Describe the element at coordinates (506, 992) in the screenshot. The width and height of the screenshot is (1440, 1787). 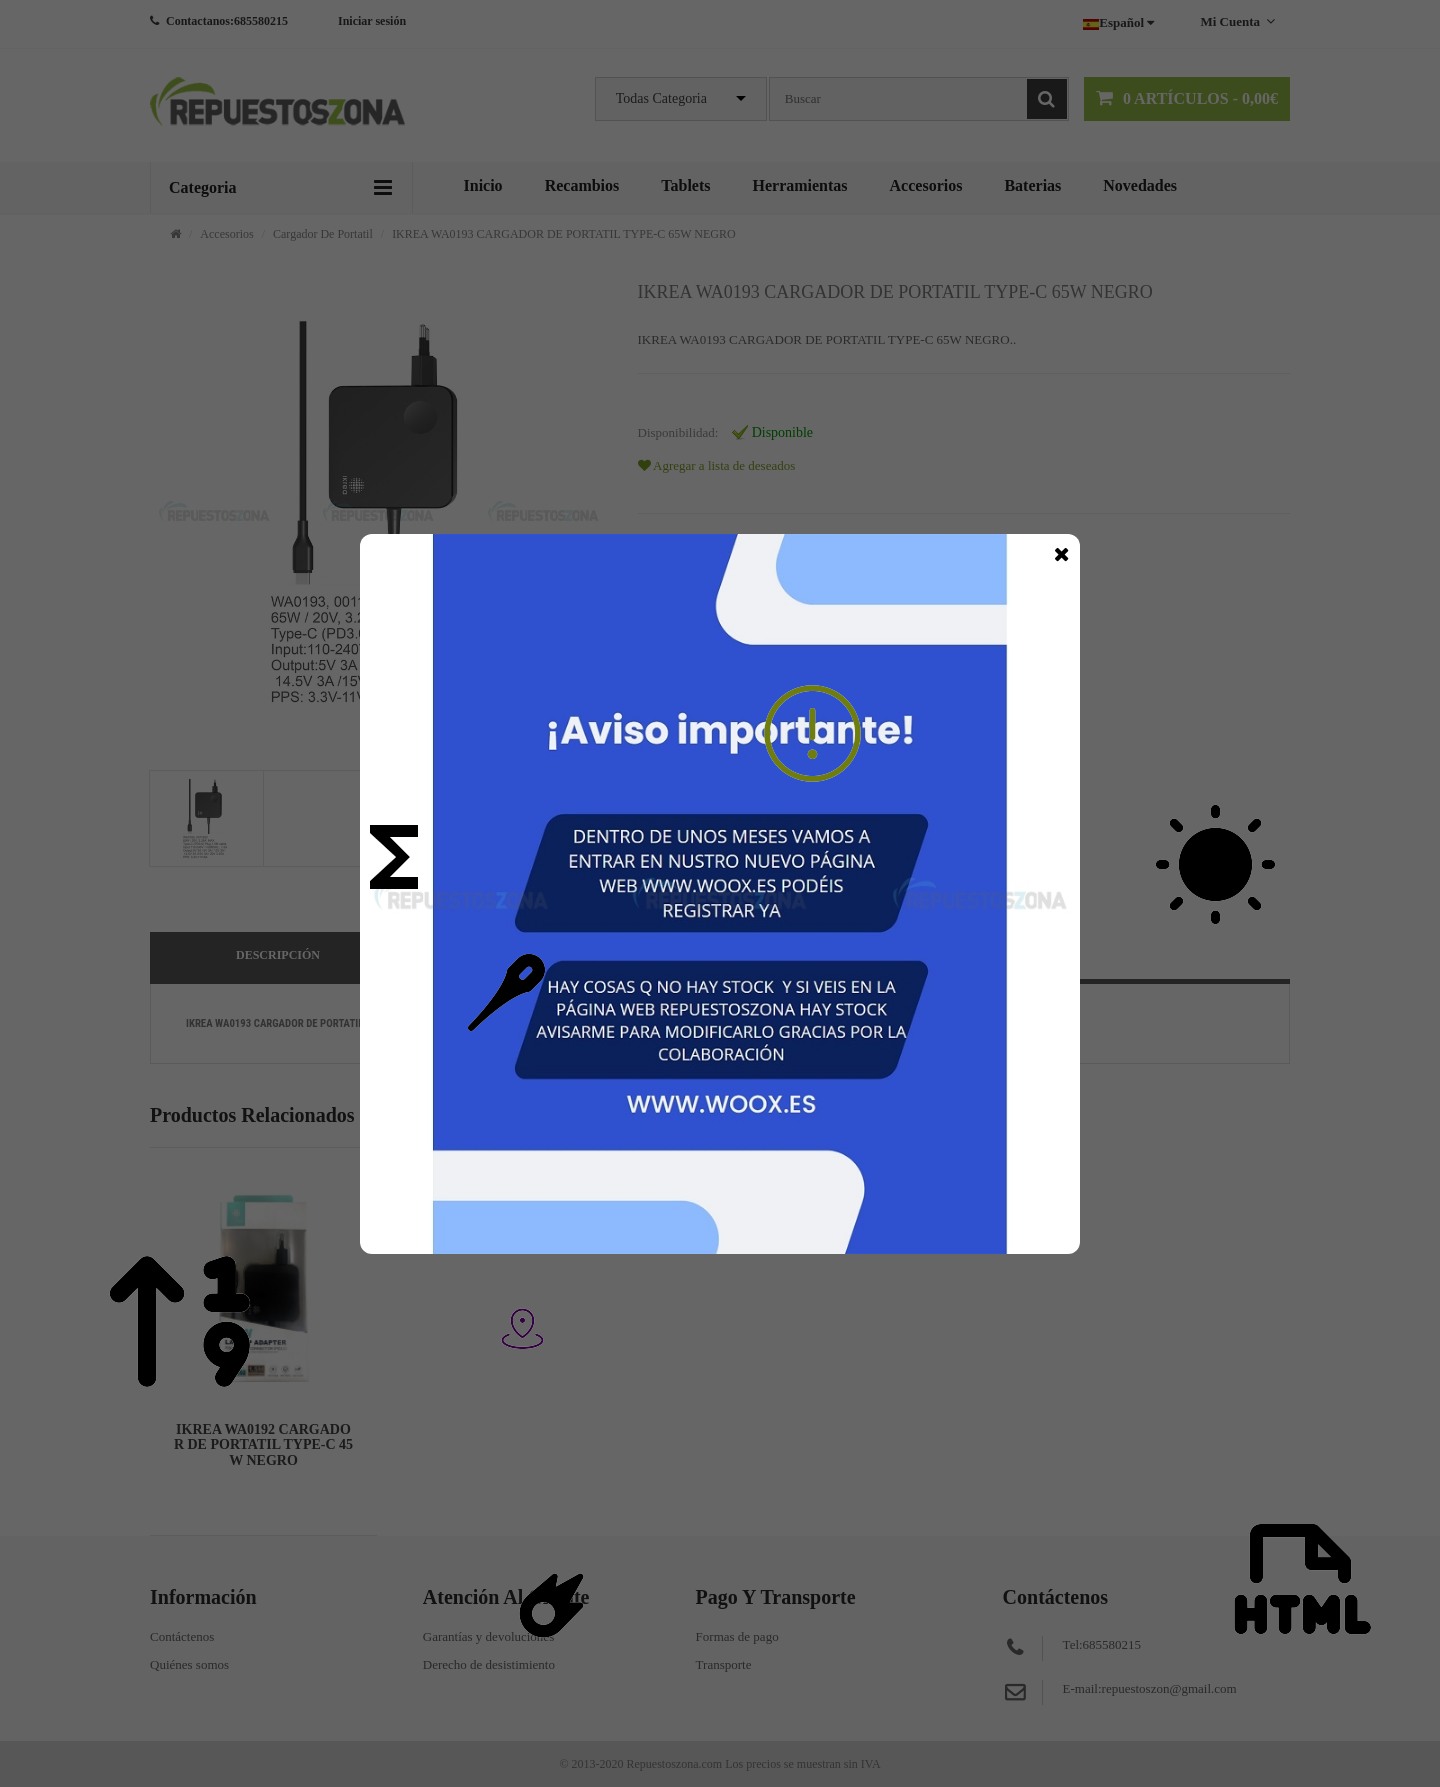
I see `access sewing or craft tools` at that location.